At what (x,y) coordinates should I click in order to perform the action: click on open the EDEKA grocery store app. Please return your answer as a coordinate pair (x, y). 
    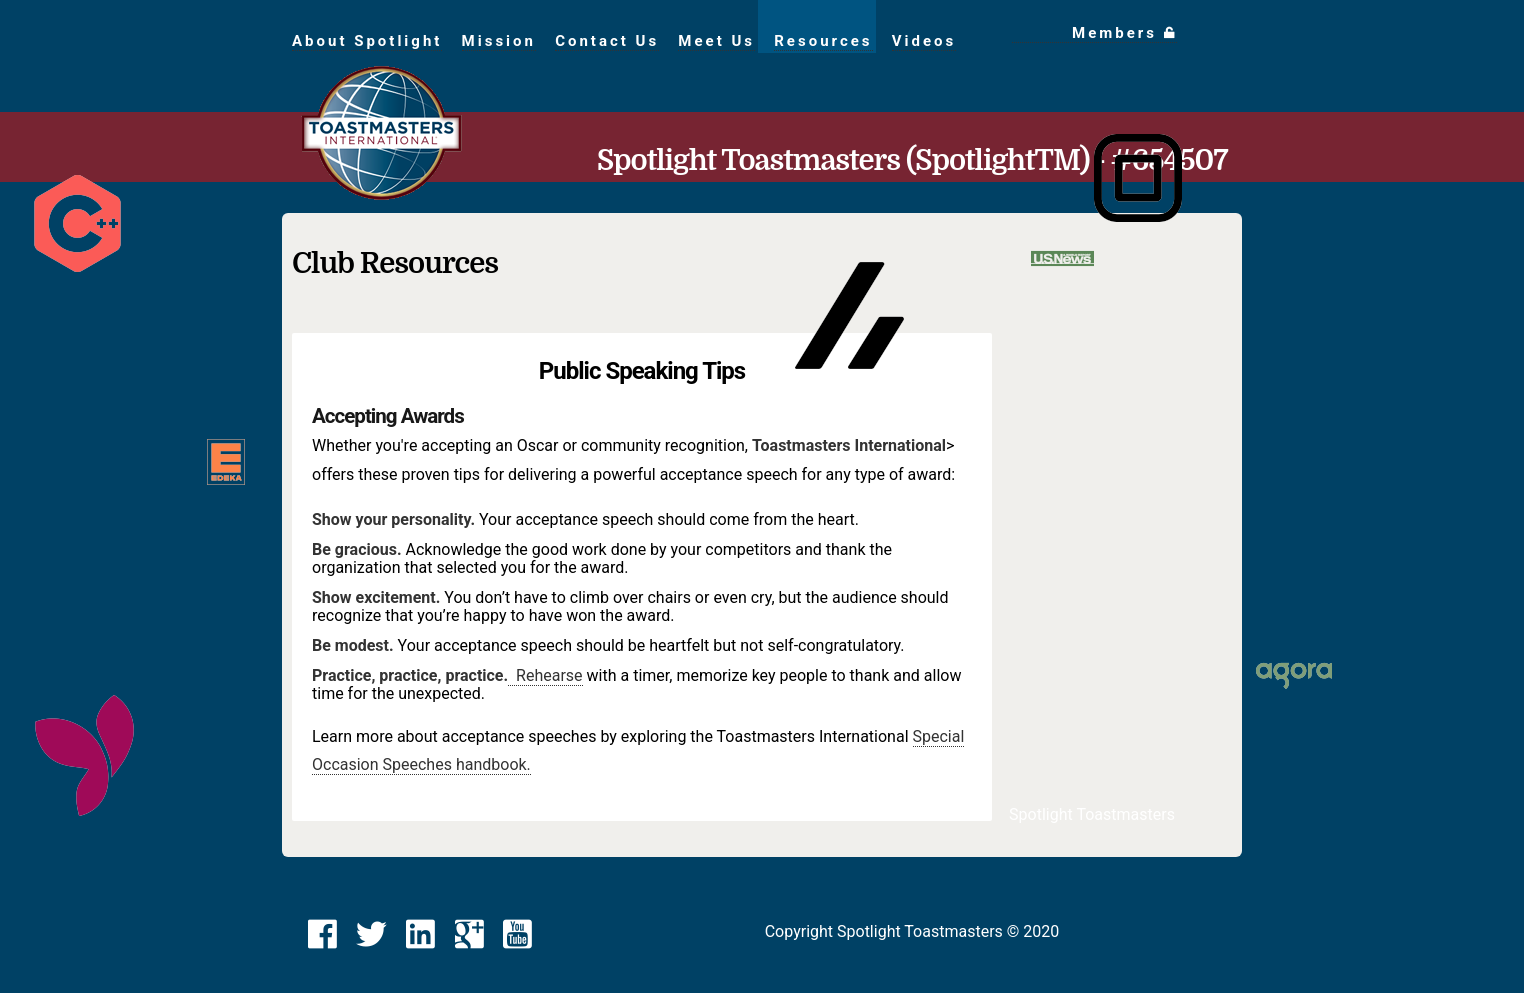
    Looking at the image, I should click on (226, 462).